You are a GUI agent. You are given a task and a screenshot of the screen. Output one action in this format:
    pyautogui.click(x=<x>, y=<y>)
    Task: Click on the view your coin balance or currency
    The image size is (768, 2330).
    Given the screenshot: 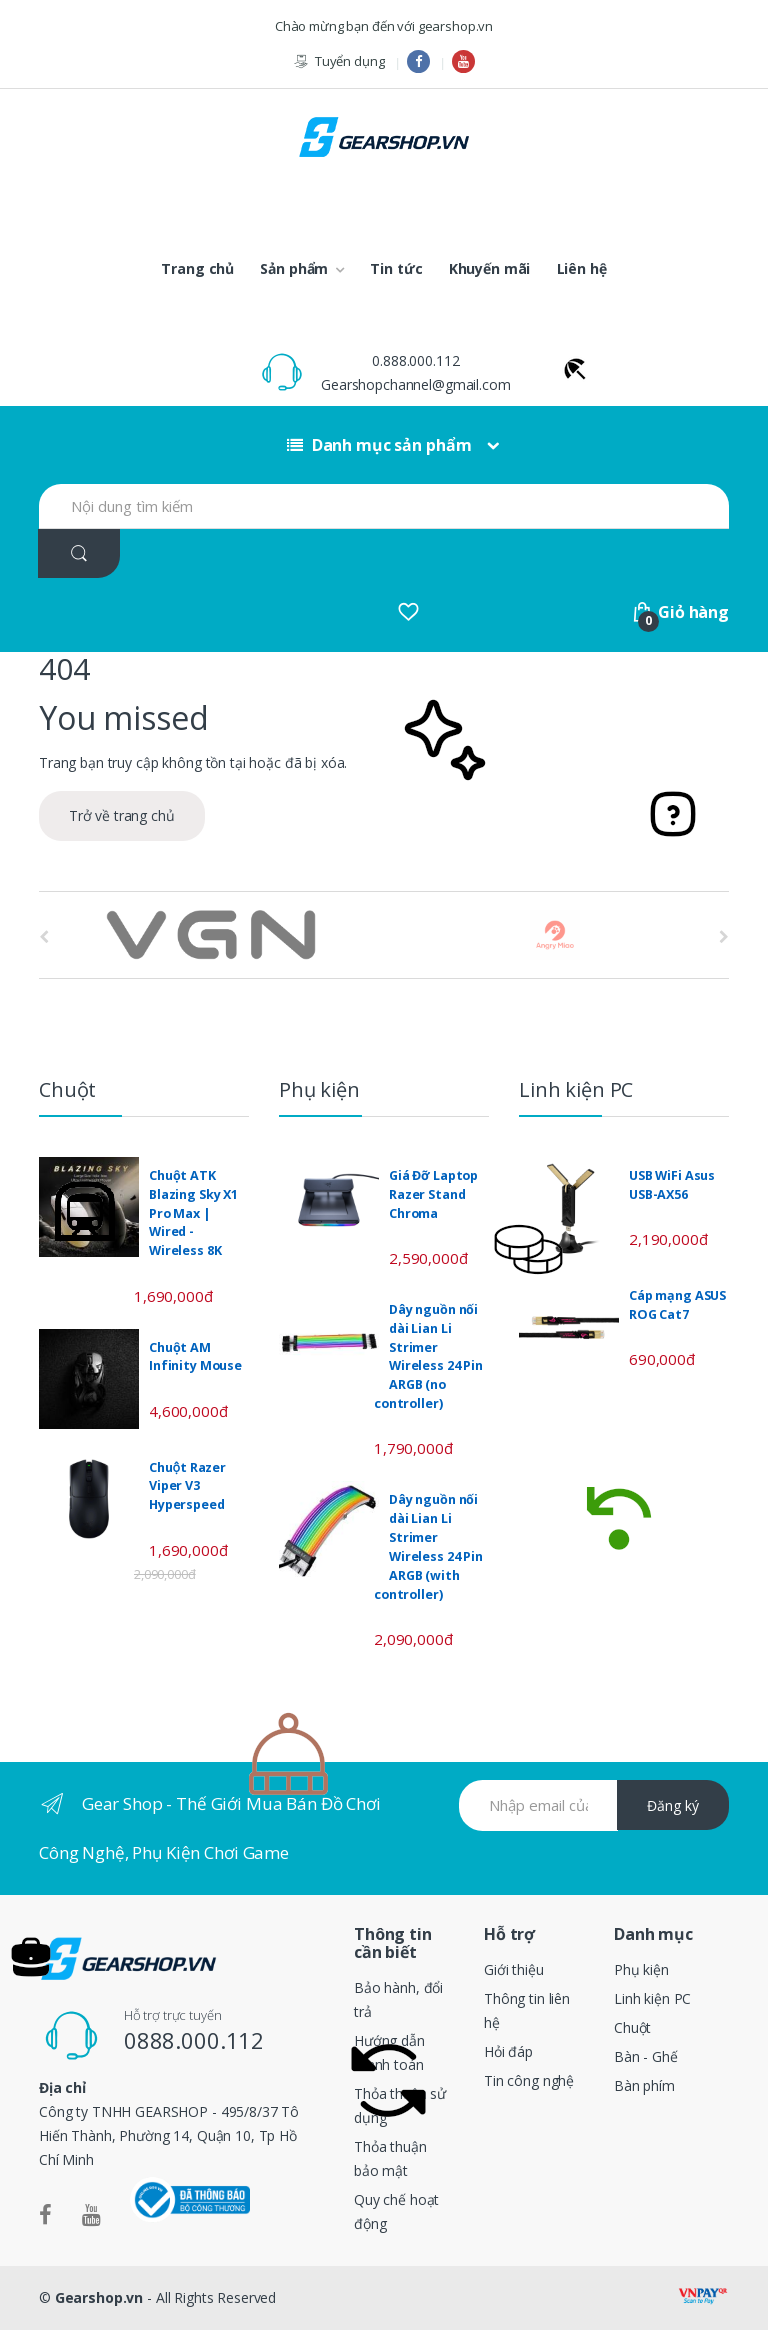 What is the action you would take?
    pyautogui.click(x=528, y=1249)
    